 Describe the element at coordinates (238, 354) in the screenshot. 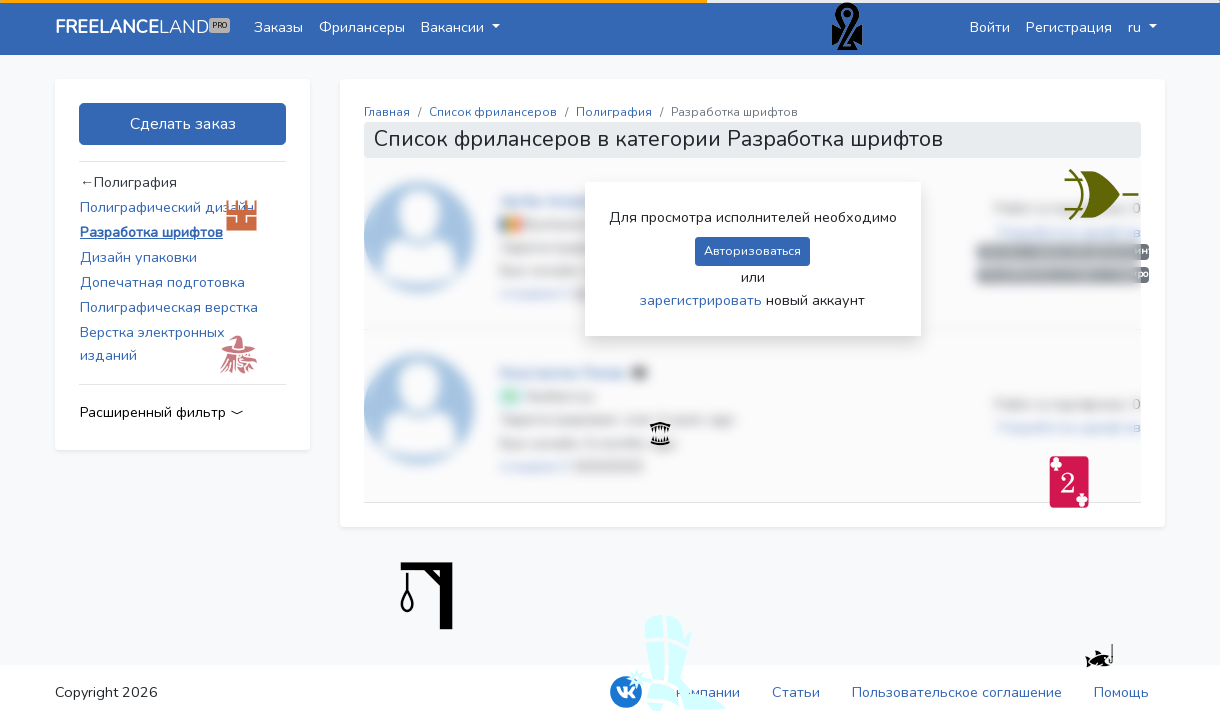

I see `access halloween or spooky themed content` at that location.